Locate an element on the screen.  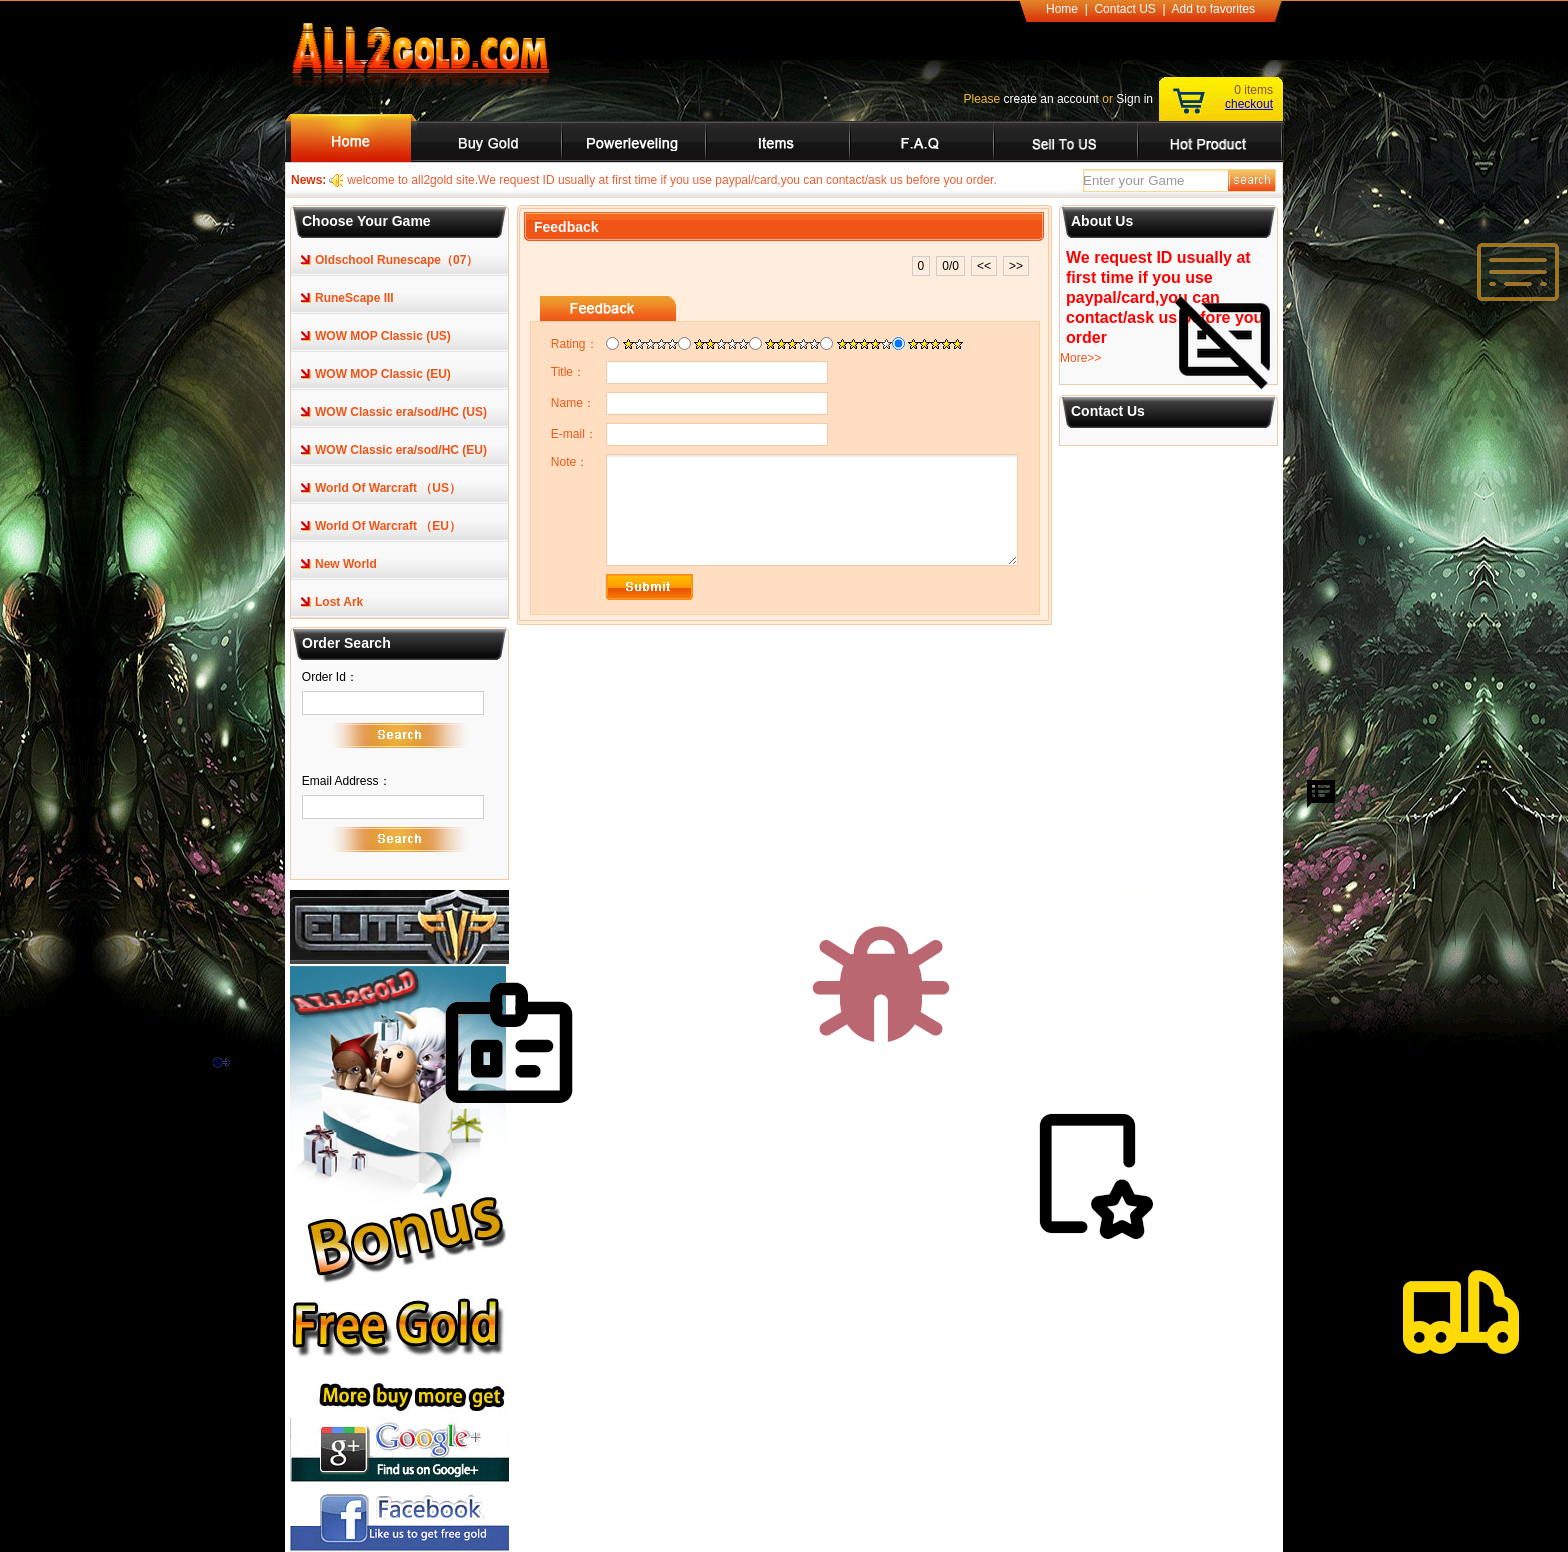
track shipping or delivery status is located at coordinates (1461, 1312).